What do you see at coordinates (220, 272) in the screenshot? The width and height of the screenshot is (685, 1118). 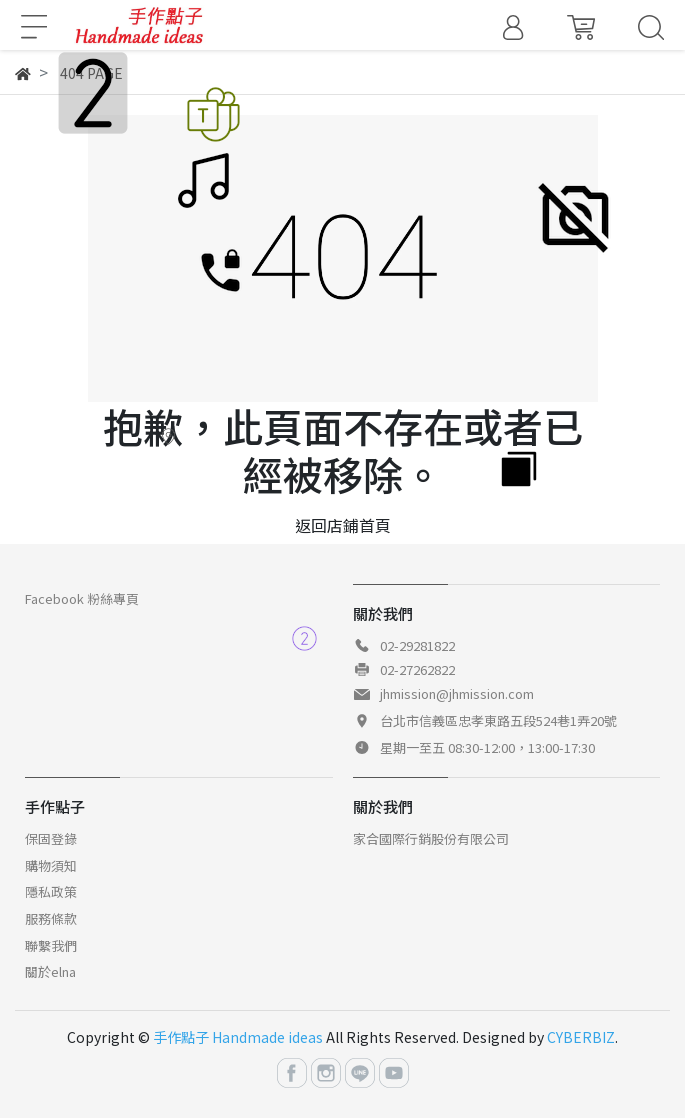 I see `indicates phone or call features are locked` at bounding box center [220, 272].